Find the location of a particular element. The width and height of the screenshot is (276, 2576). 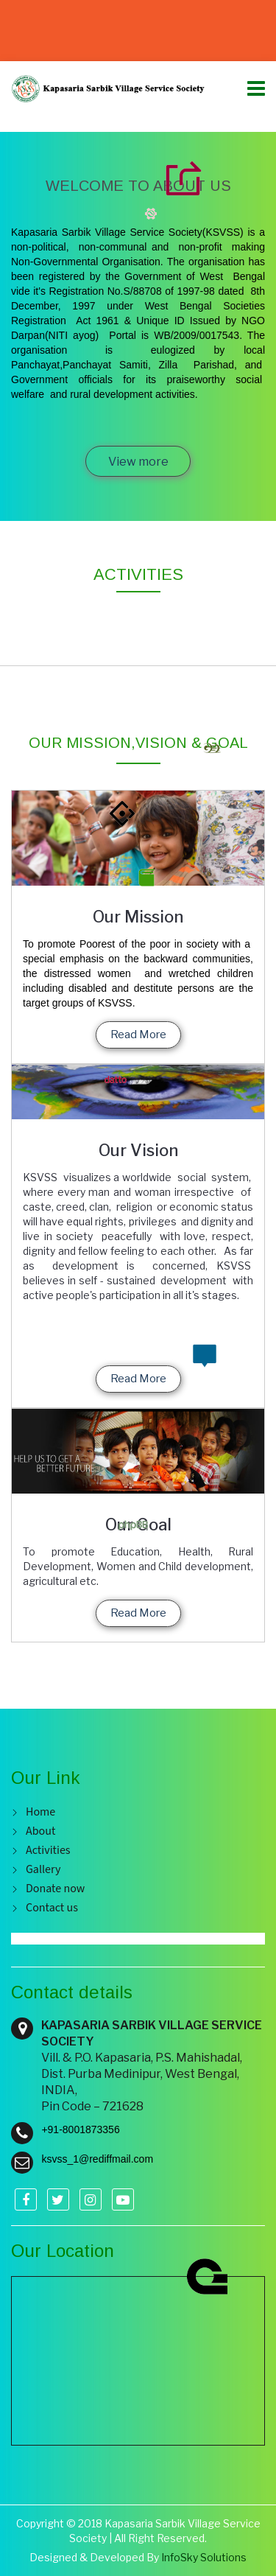

share content to another app or platform is located at coordinates (183, 180).